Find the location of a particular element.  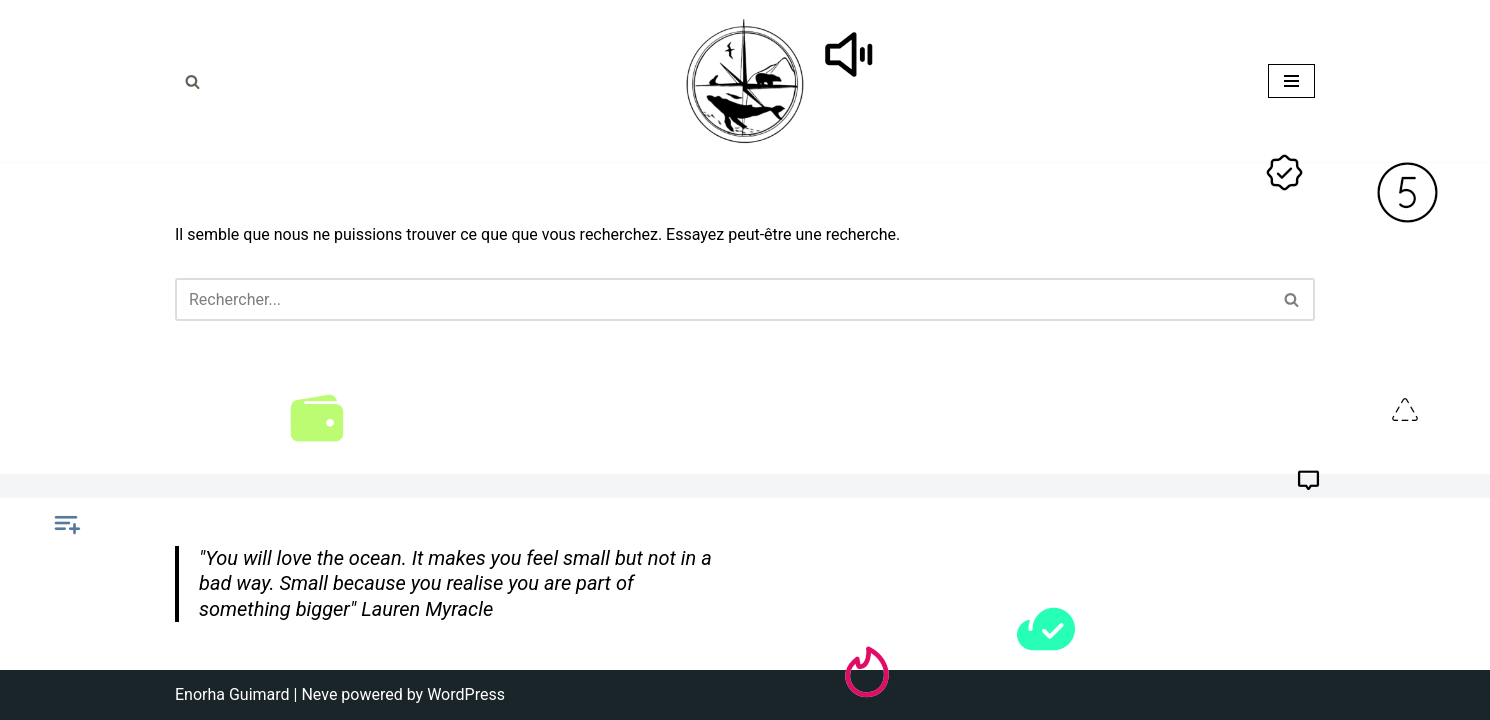

open chat or messaging is located at coordinates (1308, 479).